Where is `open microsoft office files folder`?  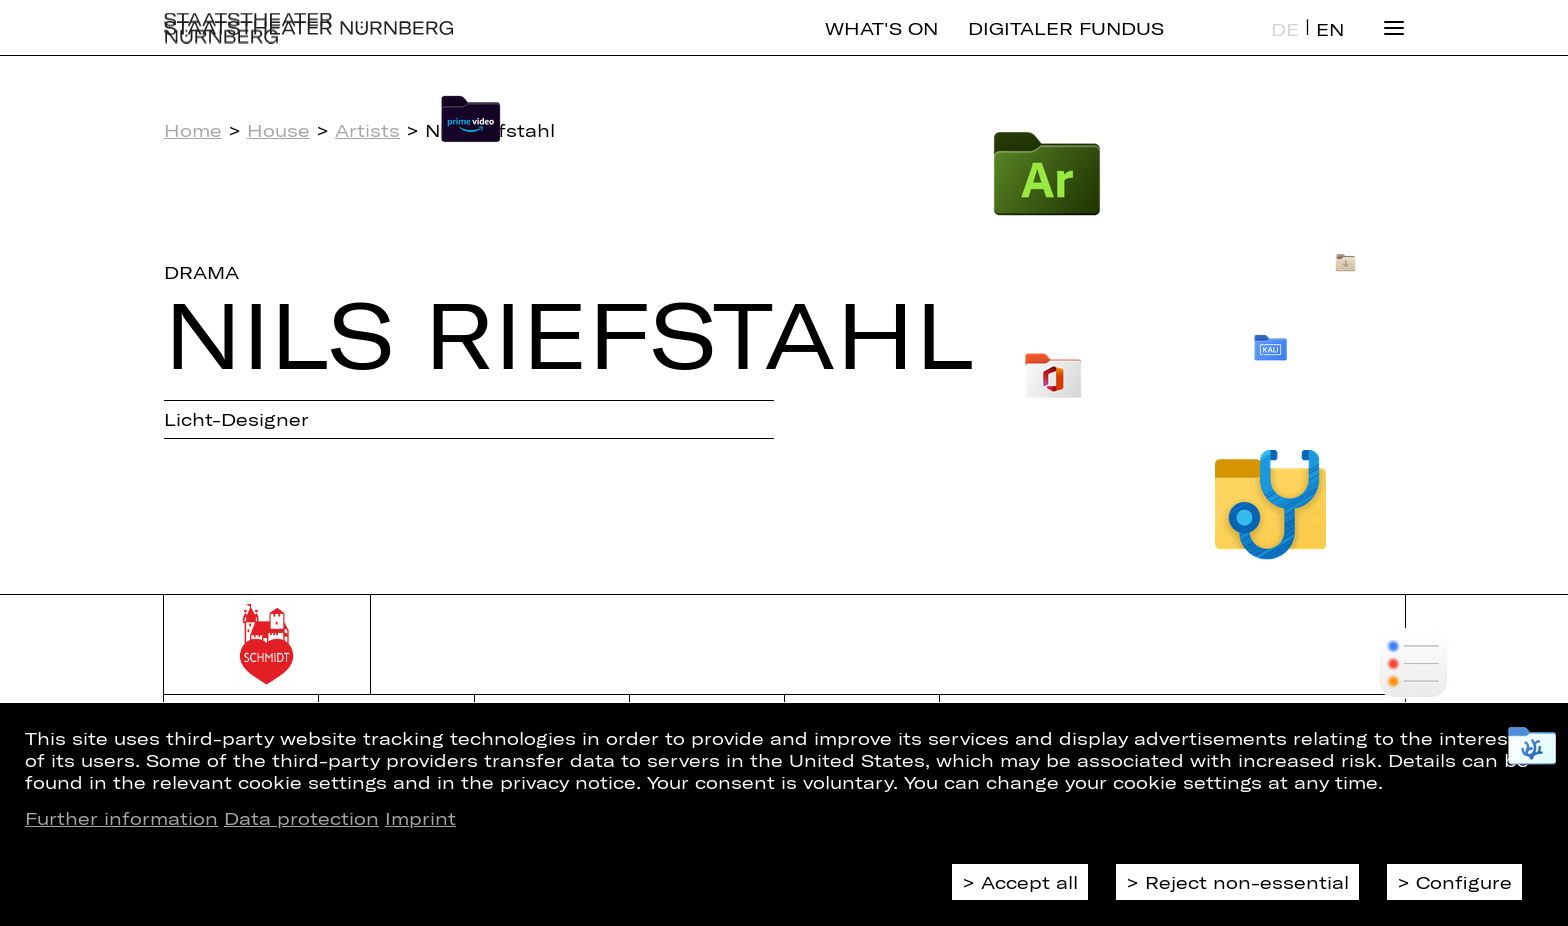 open microsoft office files folder is located at coordinates (1053, 377).